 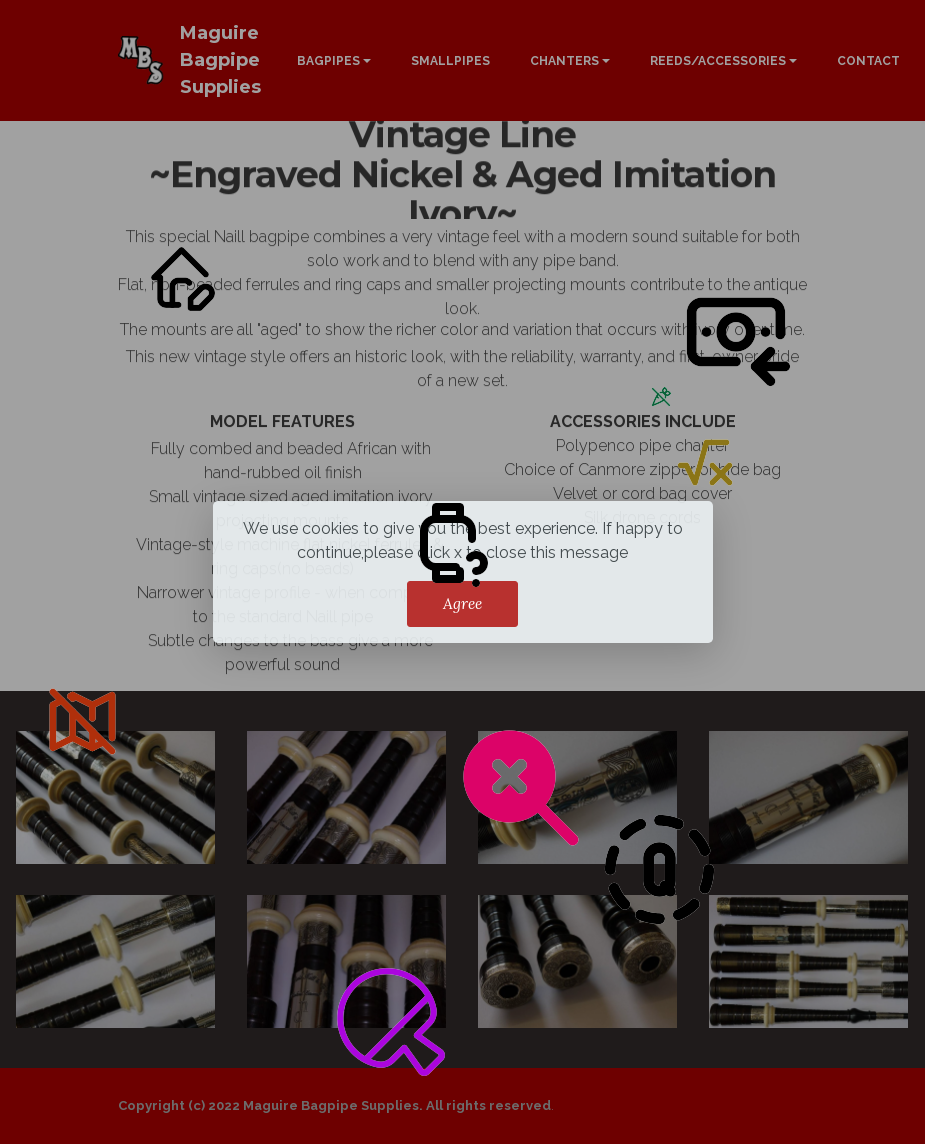 I want to click on smartwatch help or support, so click(x=448, y=543).